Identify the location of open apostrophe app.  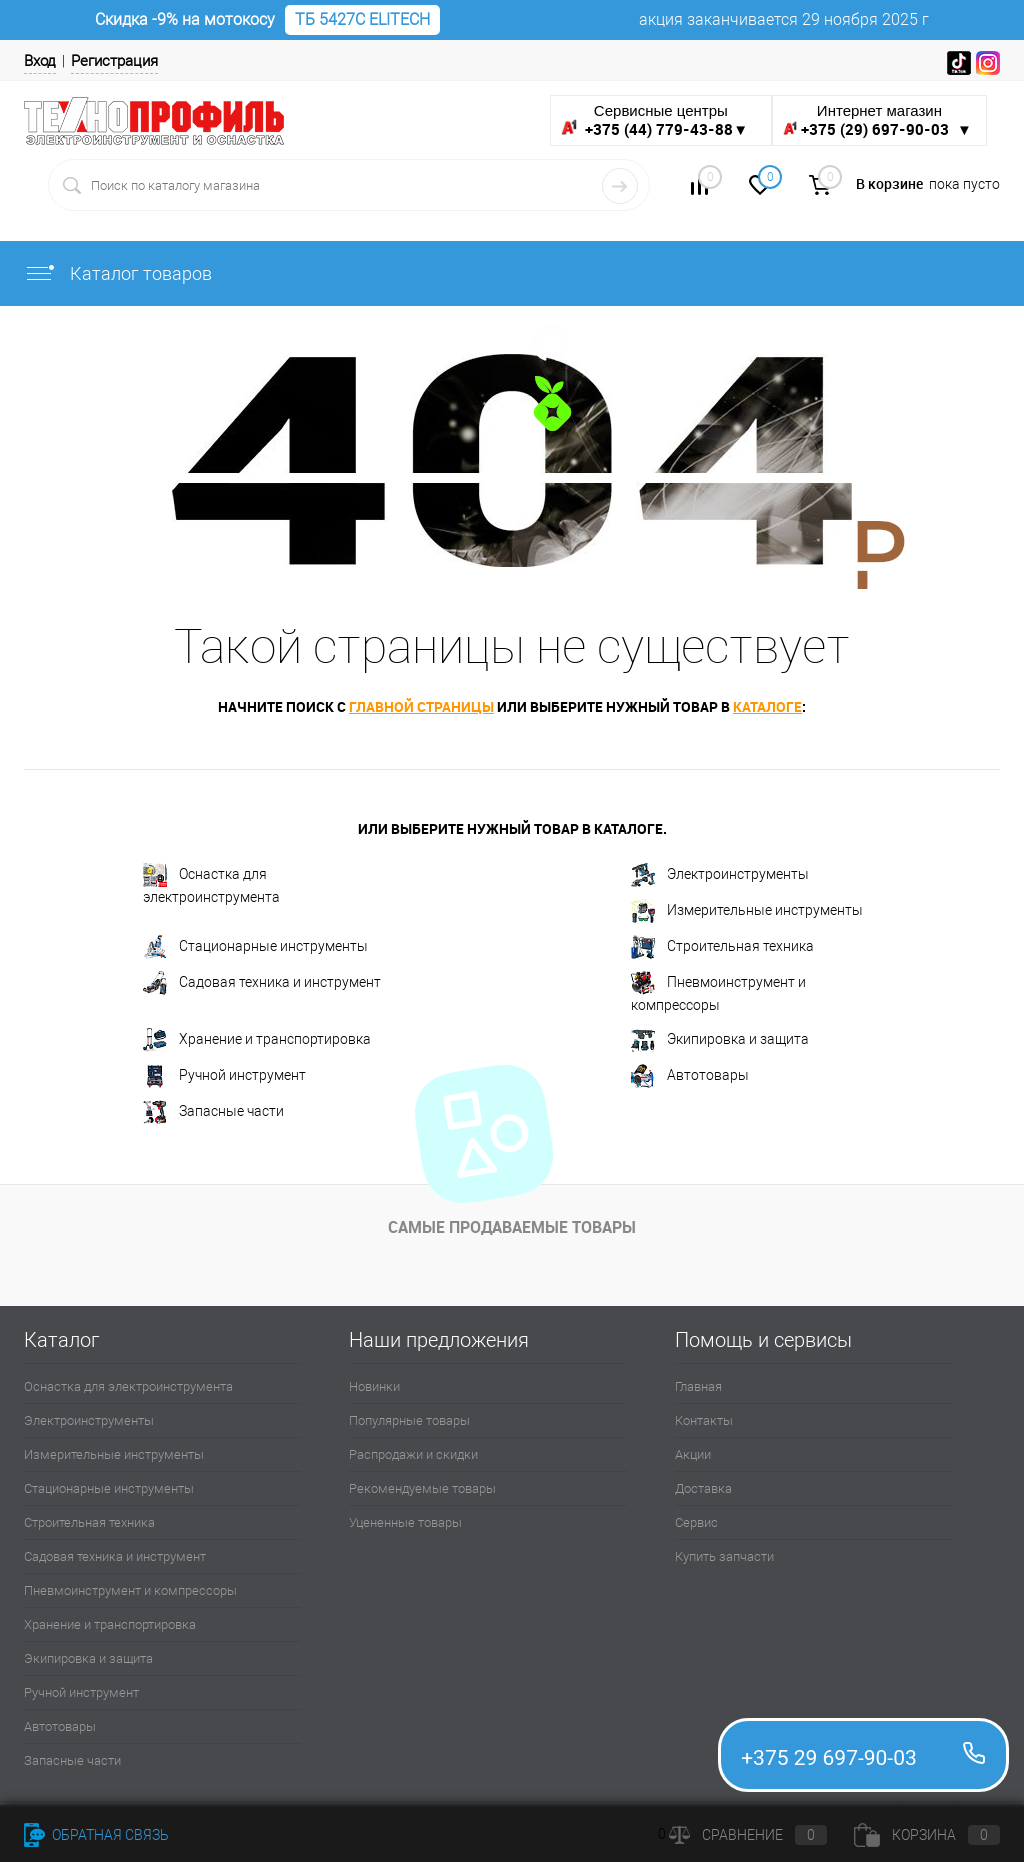
(484, 1134).